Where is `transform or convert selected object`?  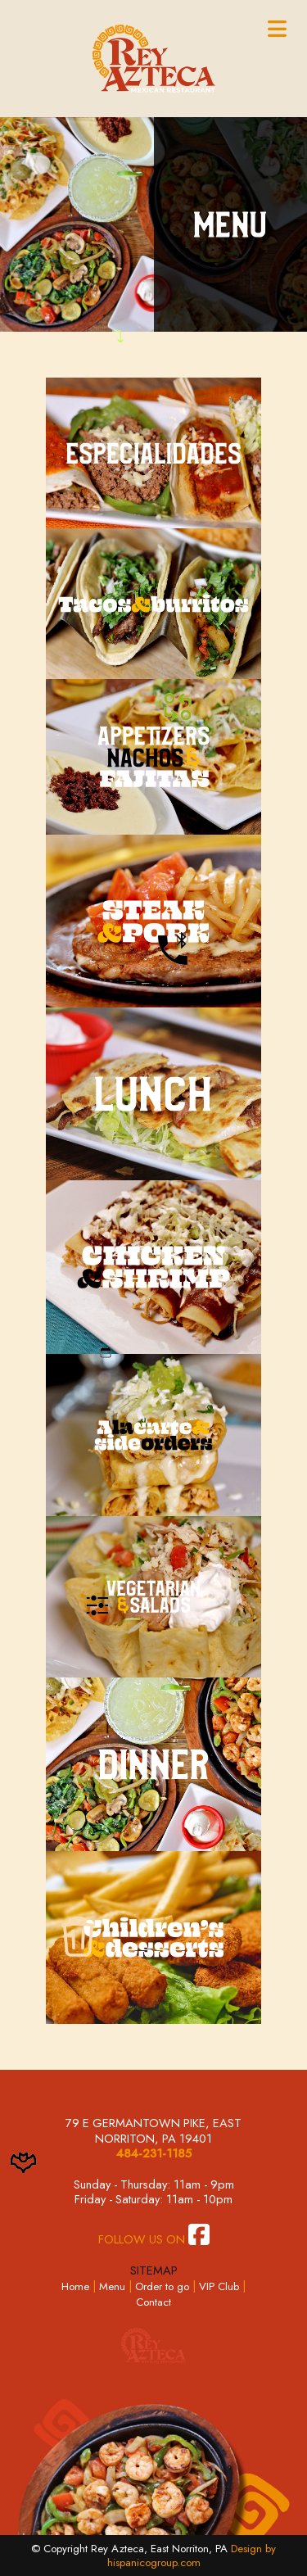
transform or convert selected object is located at coordinates (178, 707).